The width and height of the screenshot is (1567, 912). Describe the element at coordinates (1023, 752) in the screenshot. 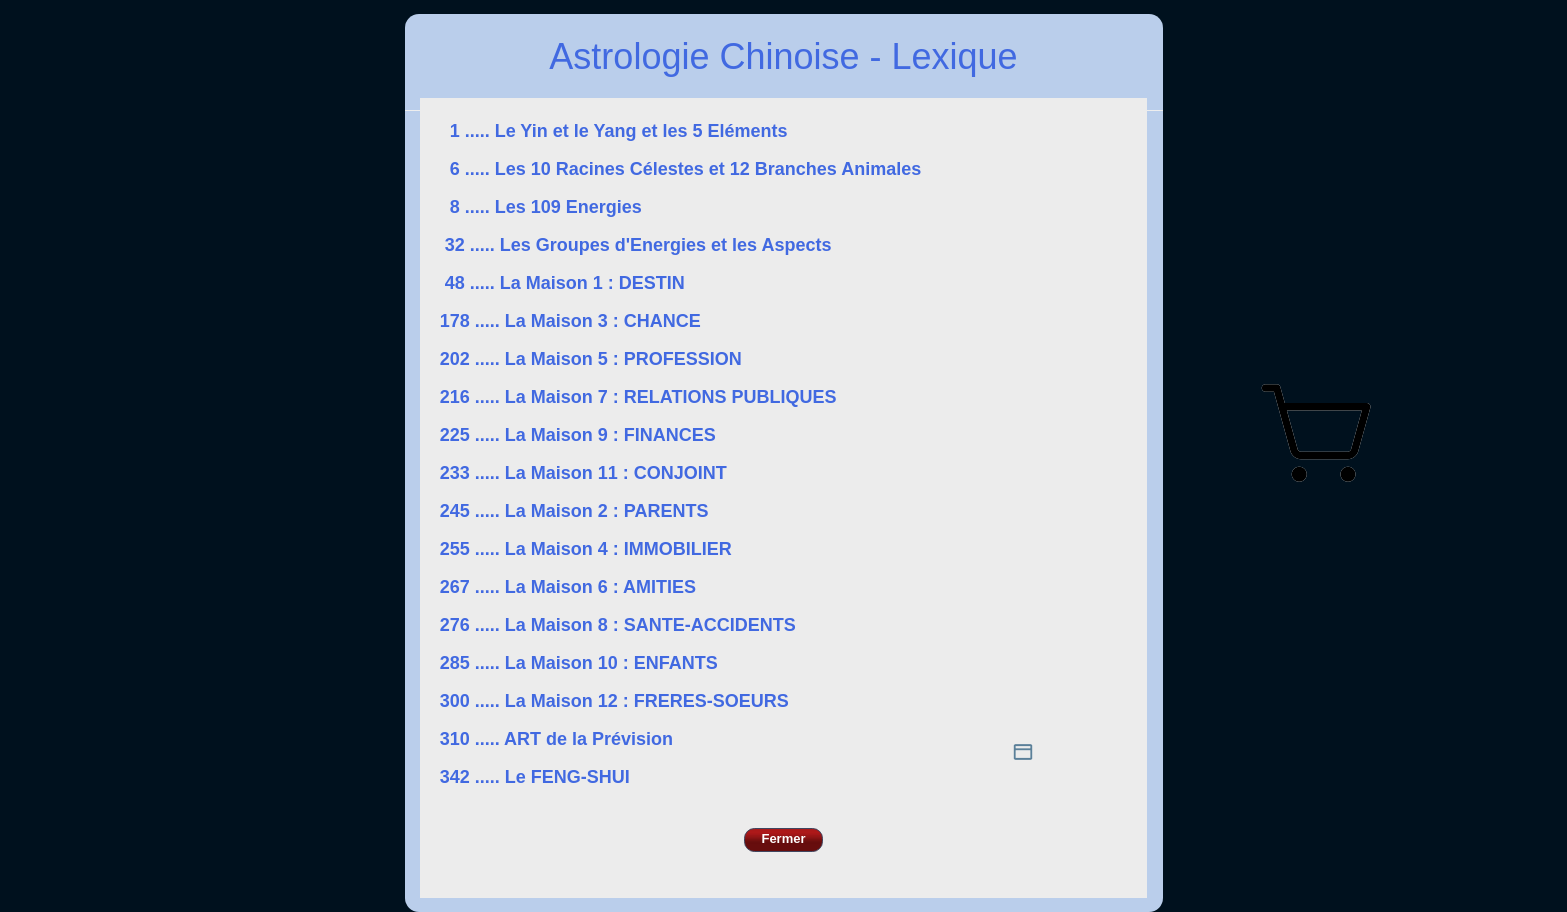

I see `open web browser` at that location.